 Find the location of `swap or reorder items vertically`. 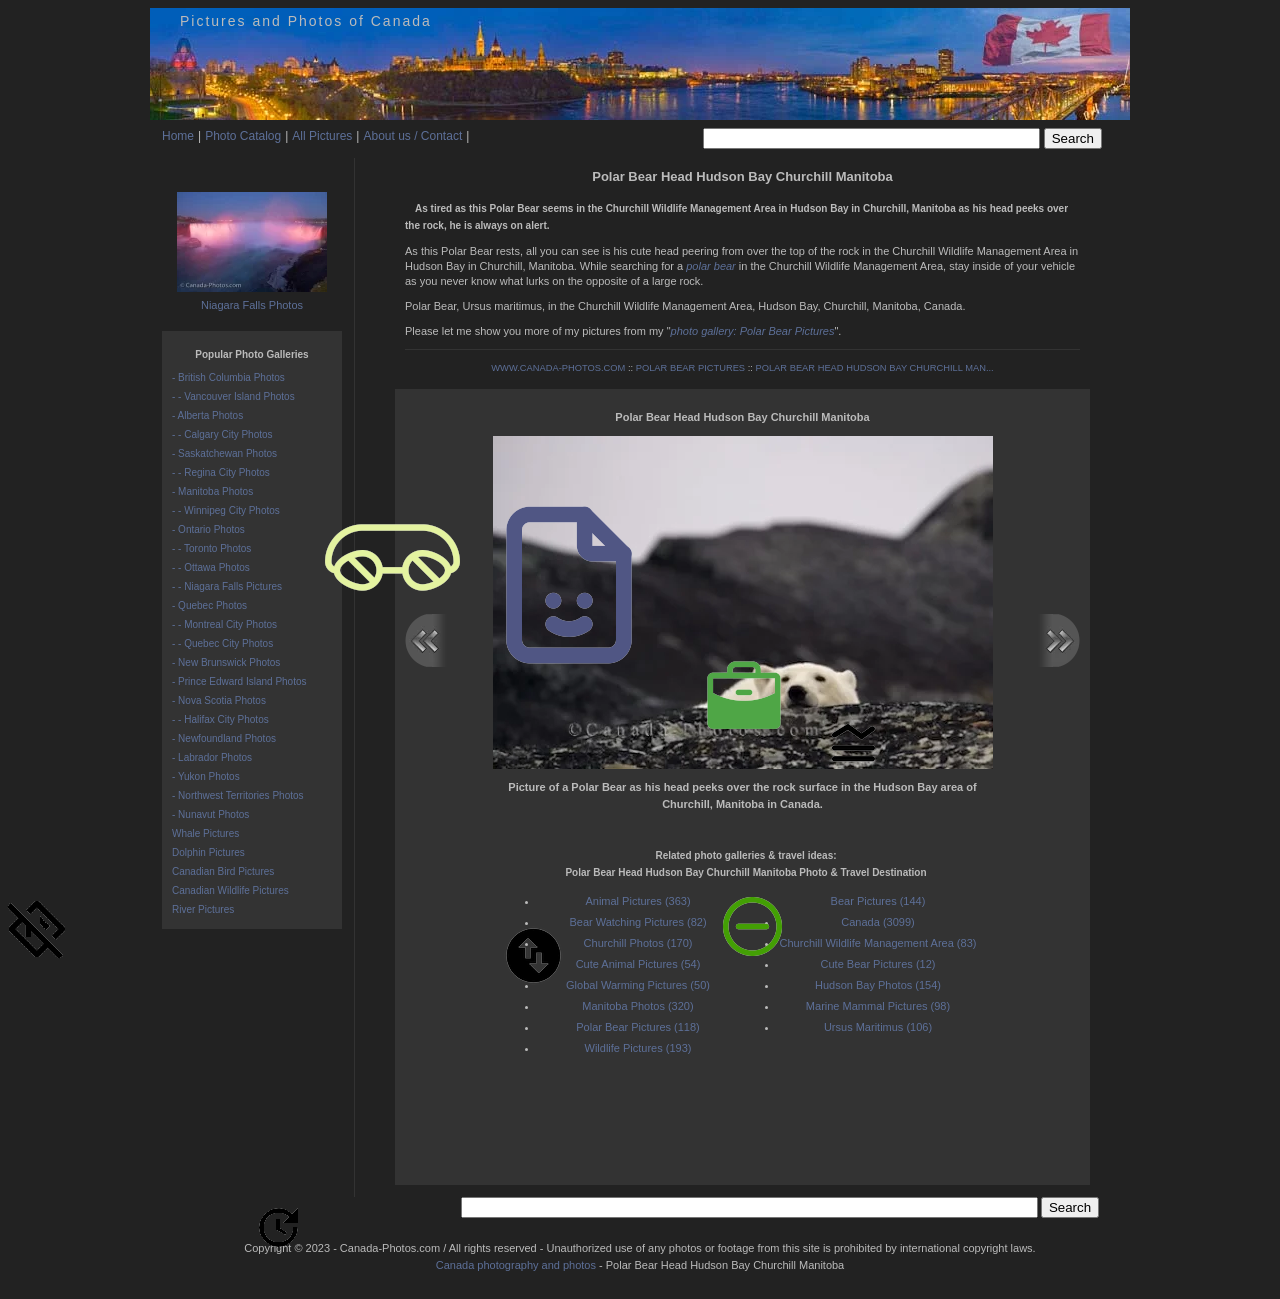

swap or reorder items vertically is located at coordinates (533, 955).